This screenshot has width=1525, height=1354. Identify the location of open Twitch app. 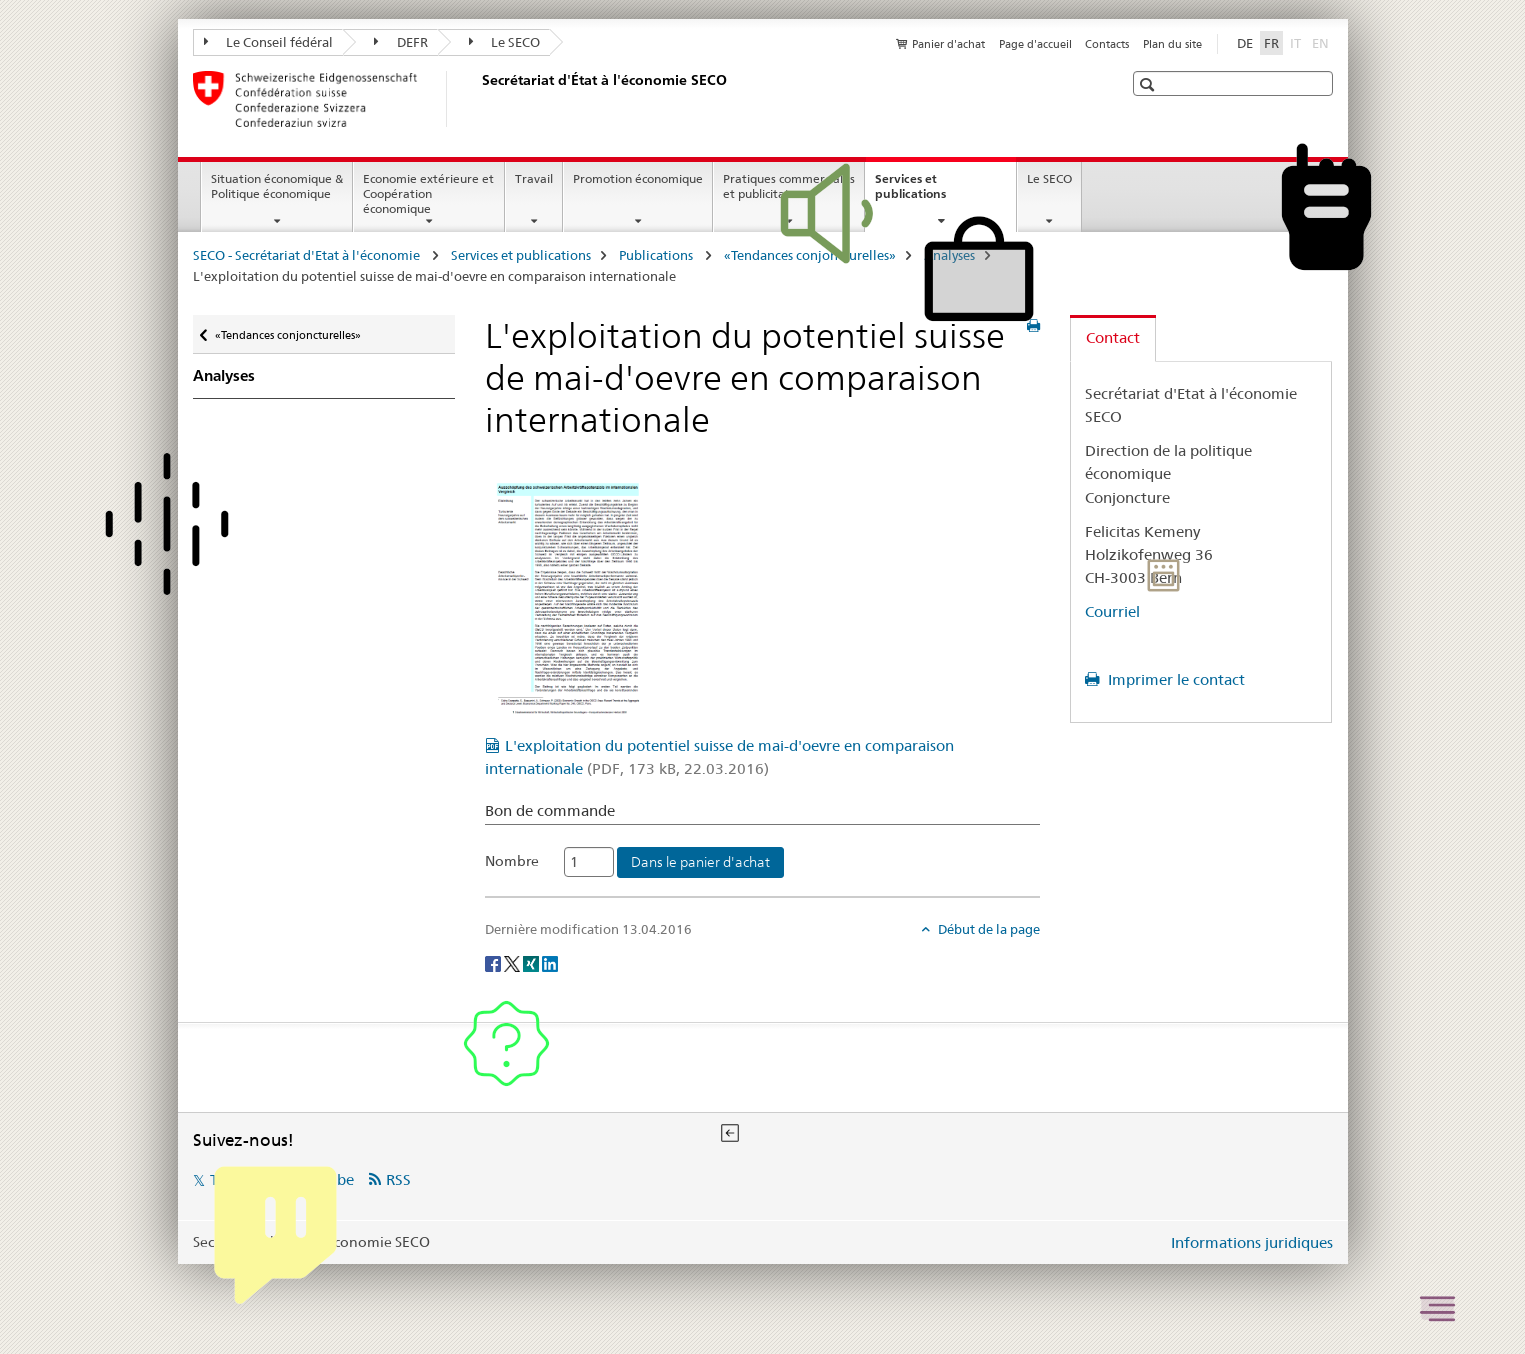
(275, 1227).